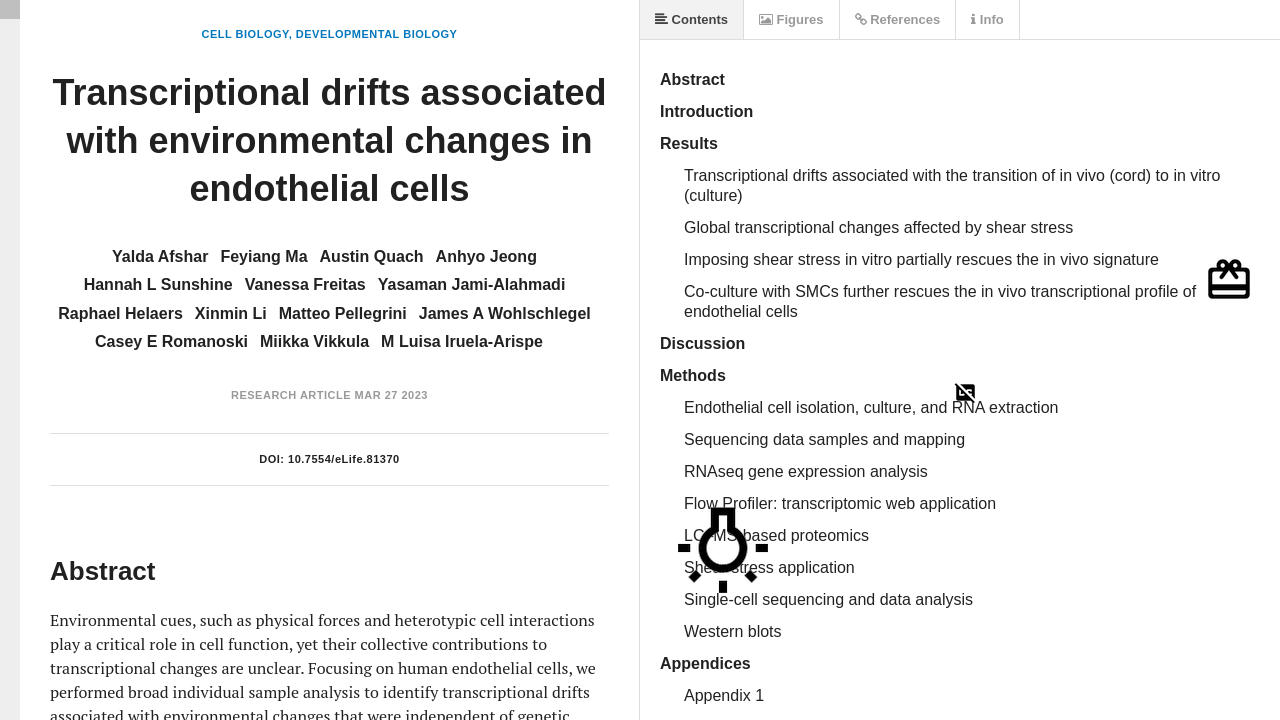  I want to click on adjust incandescent light settings, so click(723, 548).